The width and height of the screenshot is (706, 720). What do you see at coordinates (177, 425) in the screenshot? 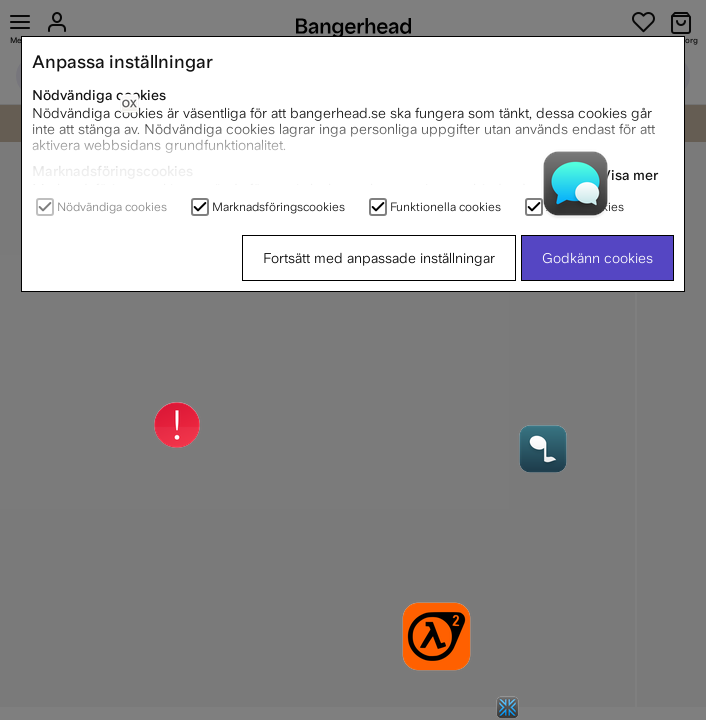
I see `indicates an application error or crash` at bounding box center [177, 425].